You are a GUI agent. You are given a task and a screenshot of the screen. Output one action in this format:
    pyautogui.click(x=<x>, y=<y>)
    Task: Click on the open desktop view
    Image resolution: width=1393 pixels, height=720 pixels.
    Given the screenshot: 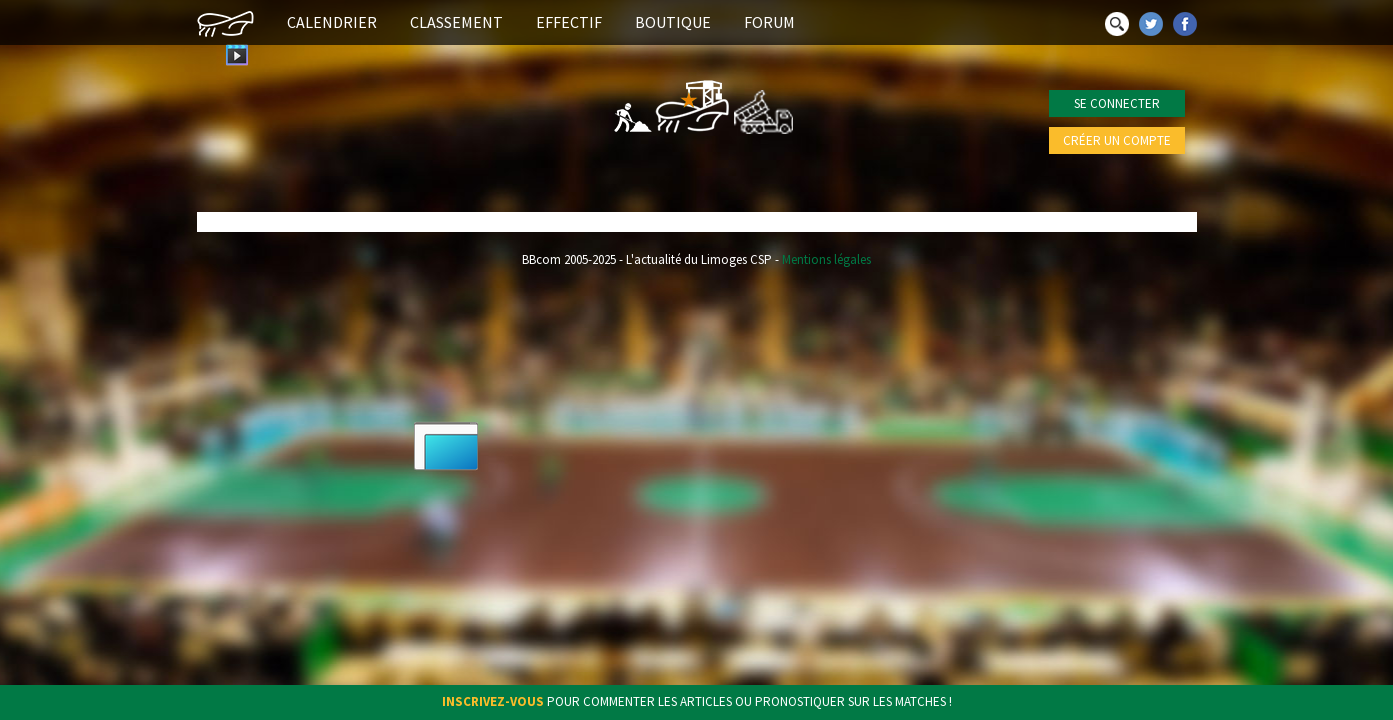 What is the action you would take?
    pyautogui.click(x=446, y=446)
    